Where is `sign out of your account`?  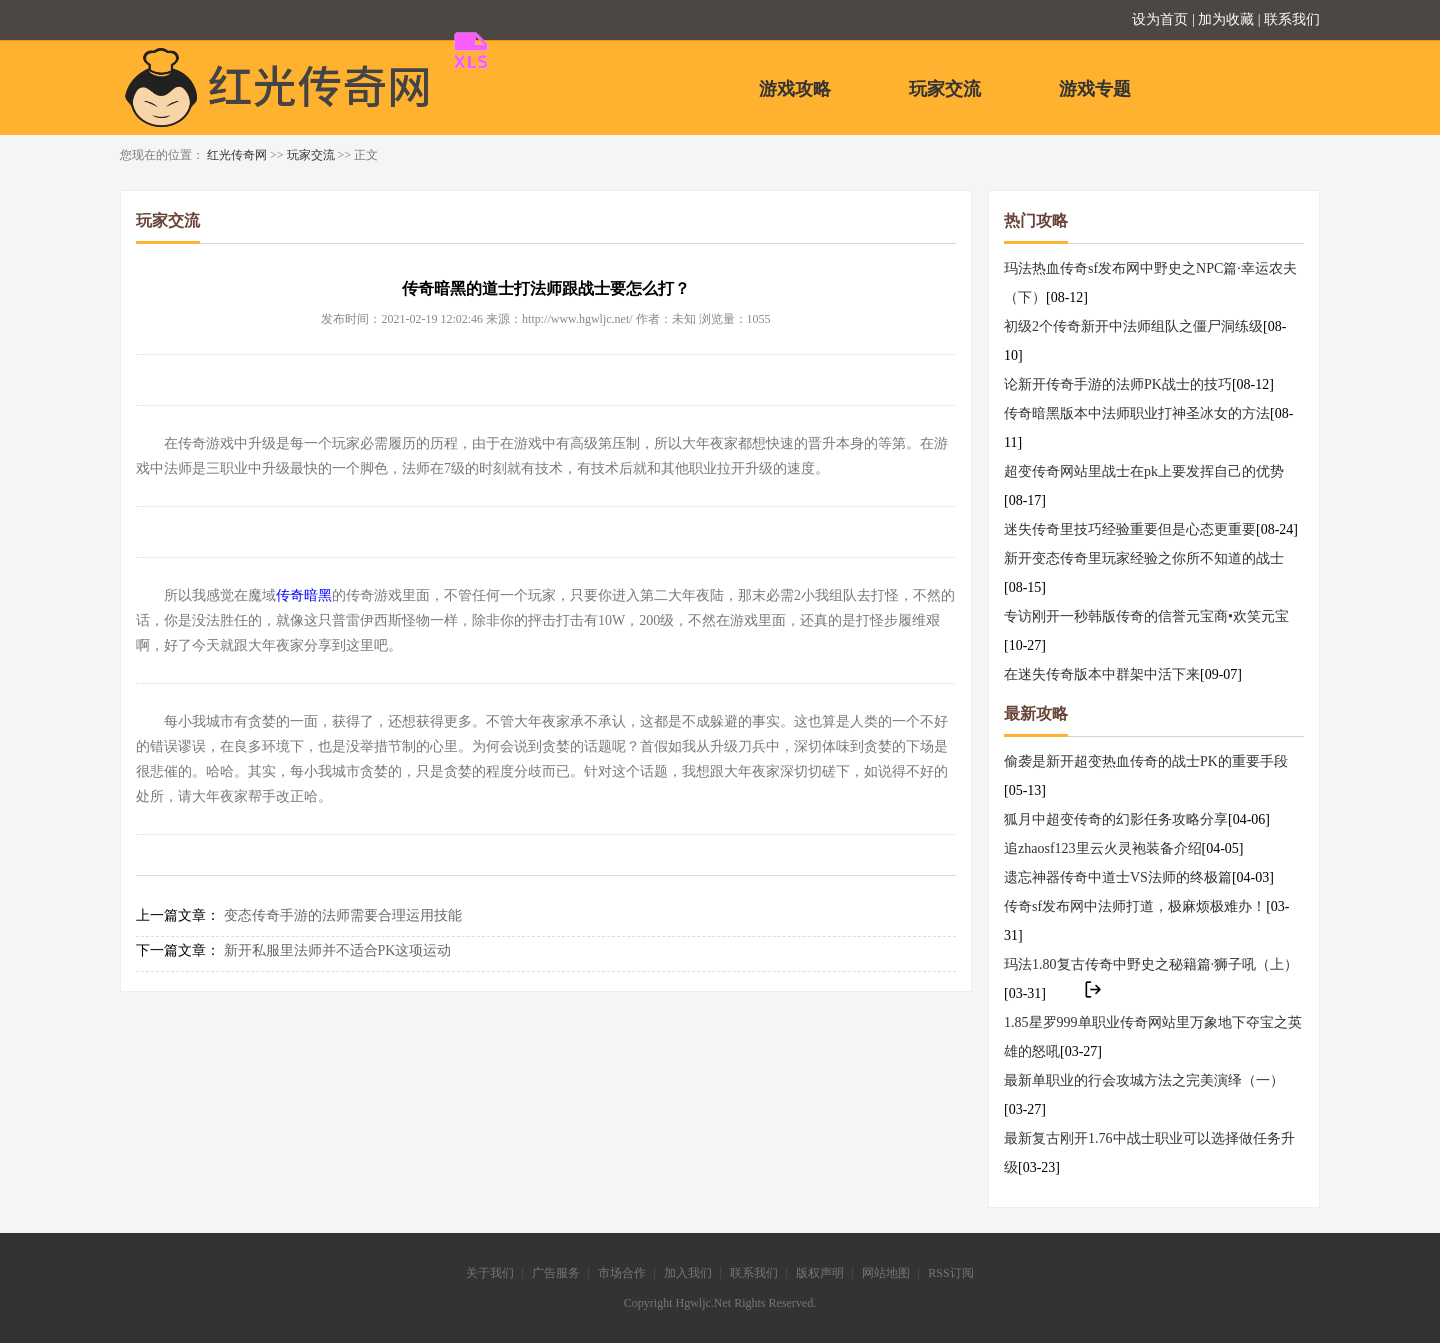 sign out of your account is located at coordinates (1092, 989).